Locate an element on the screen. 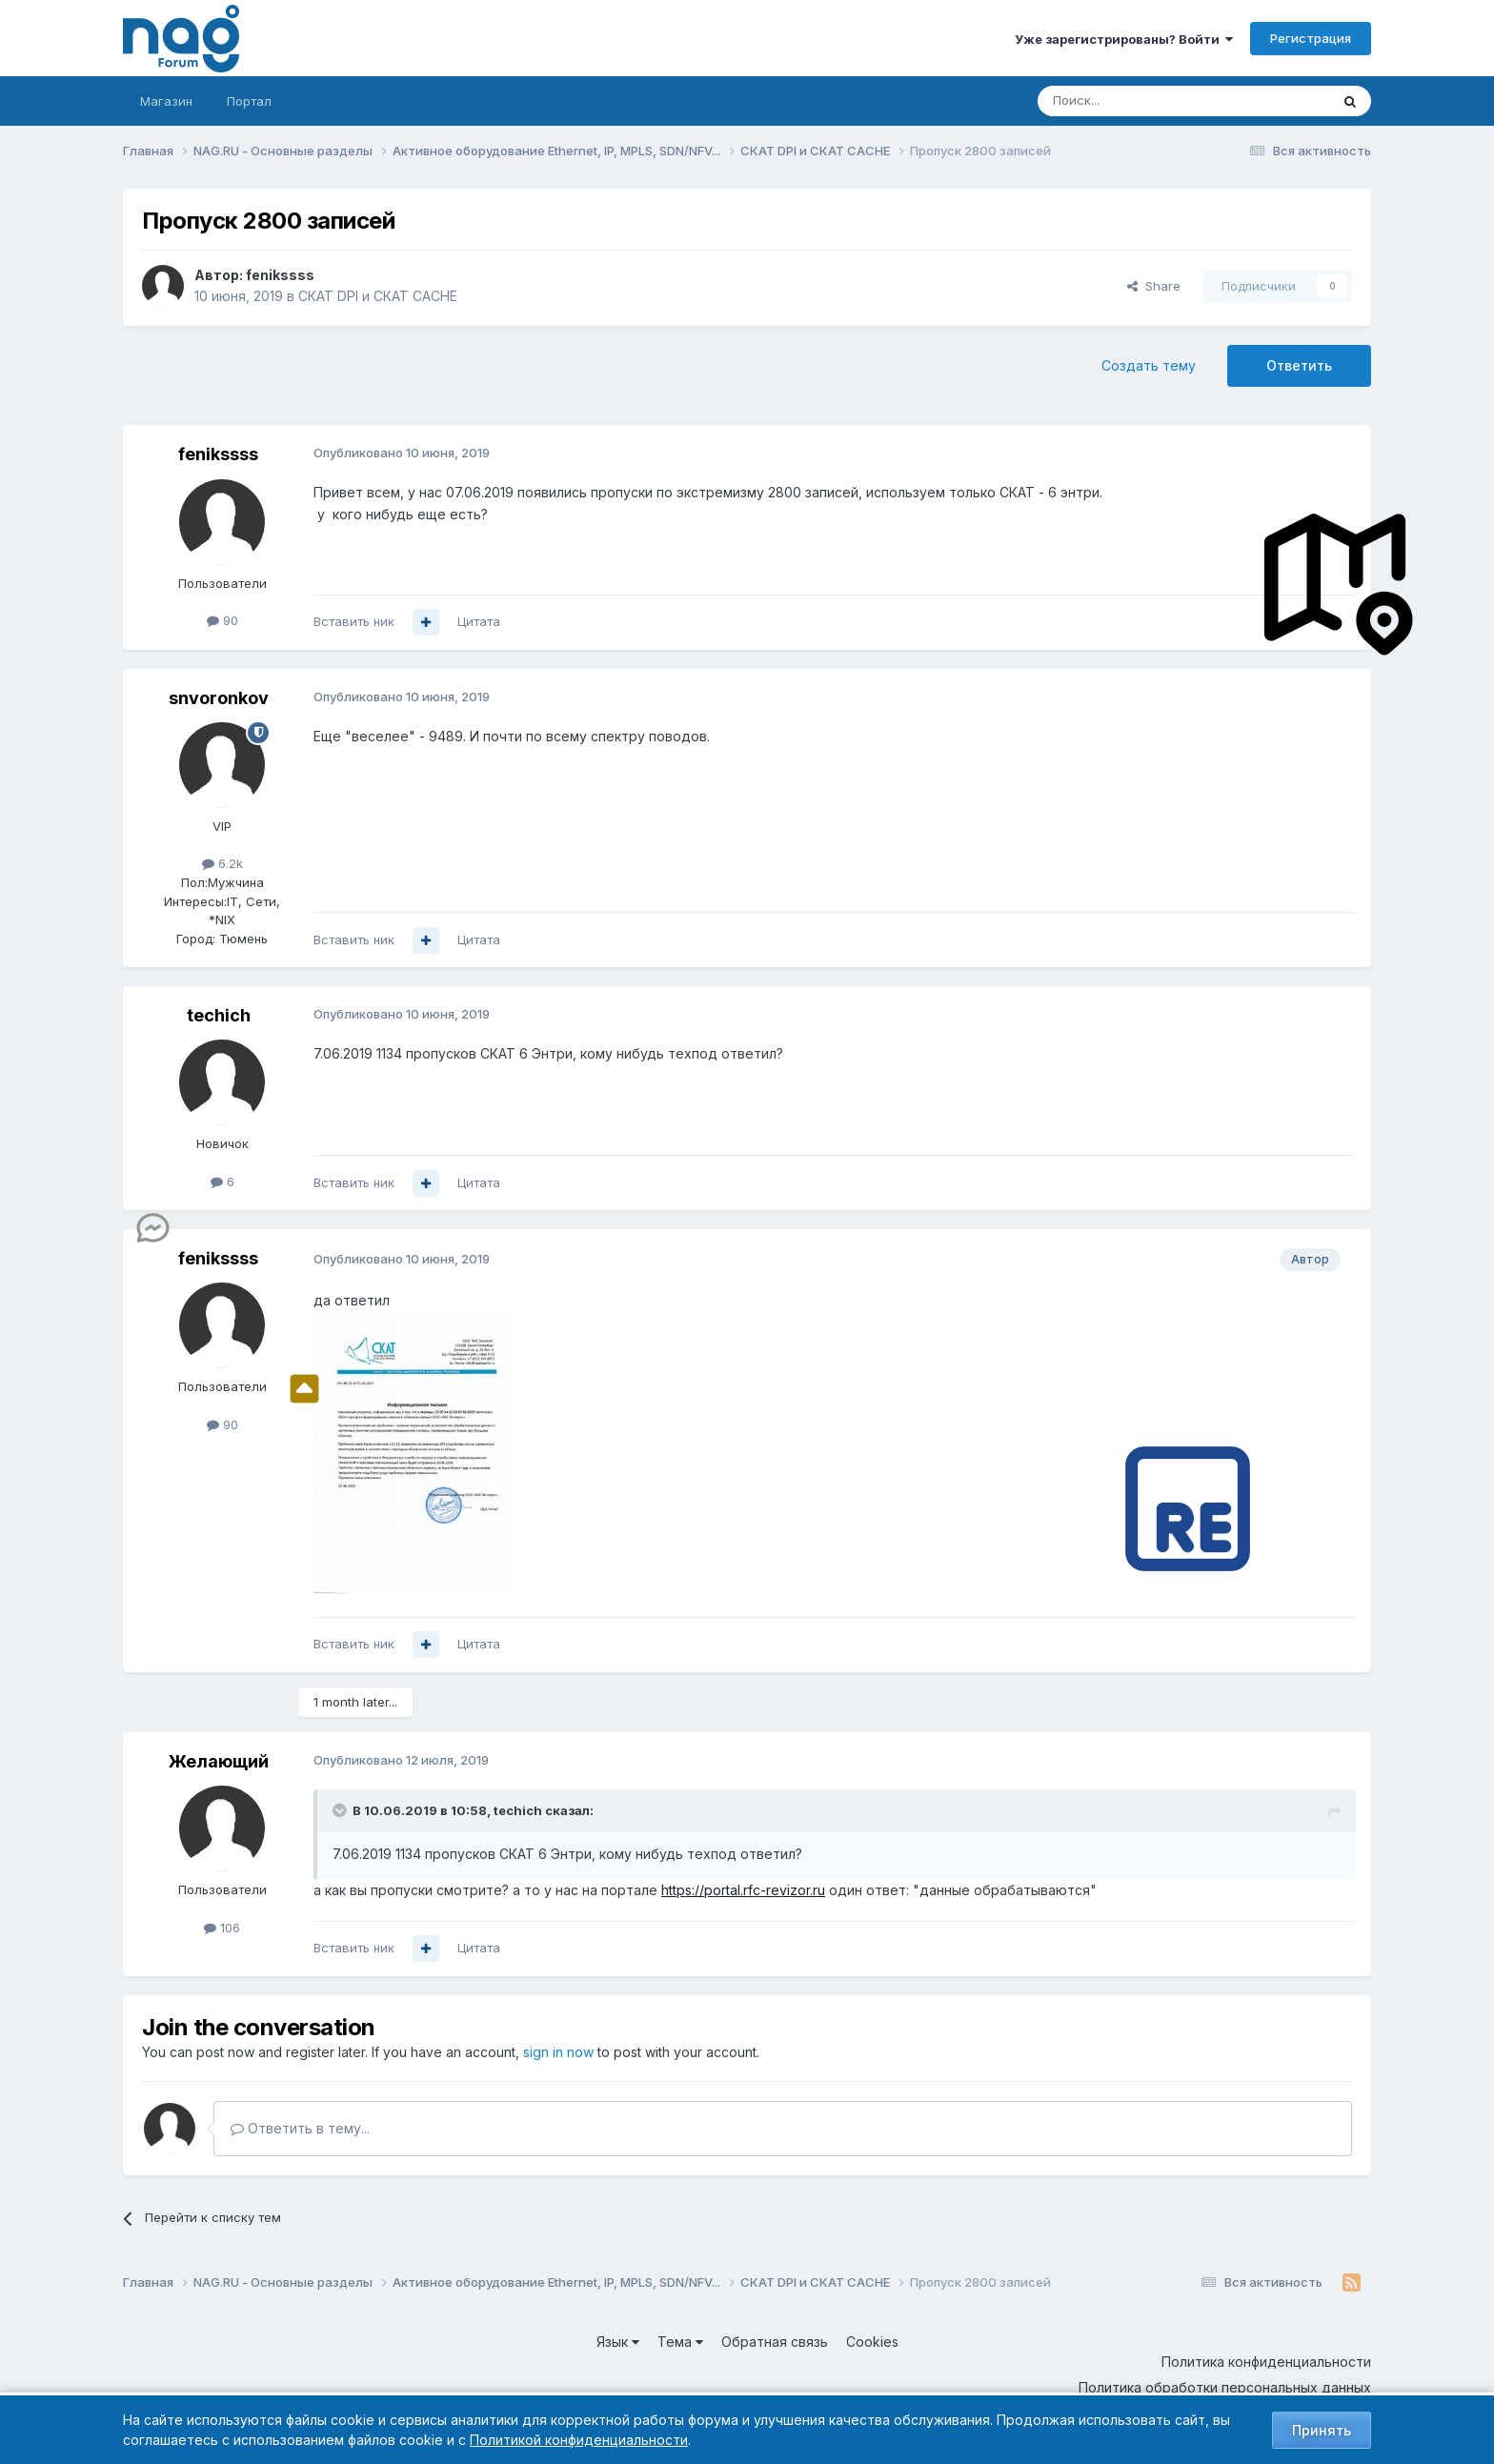 The image size is (1494, 2464). open Facebook Messenger is located at coordinates (152, 1227).